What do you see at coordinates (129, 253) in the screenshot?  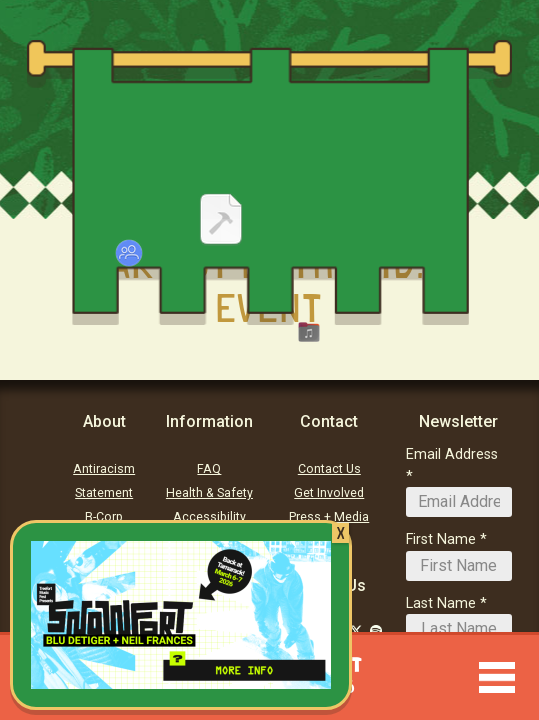 I see `switch between user accounts` at bounding box center [129, 253].